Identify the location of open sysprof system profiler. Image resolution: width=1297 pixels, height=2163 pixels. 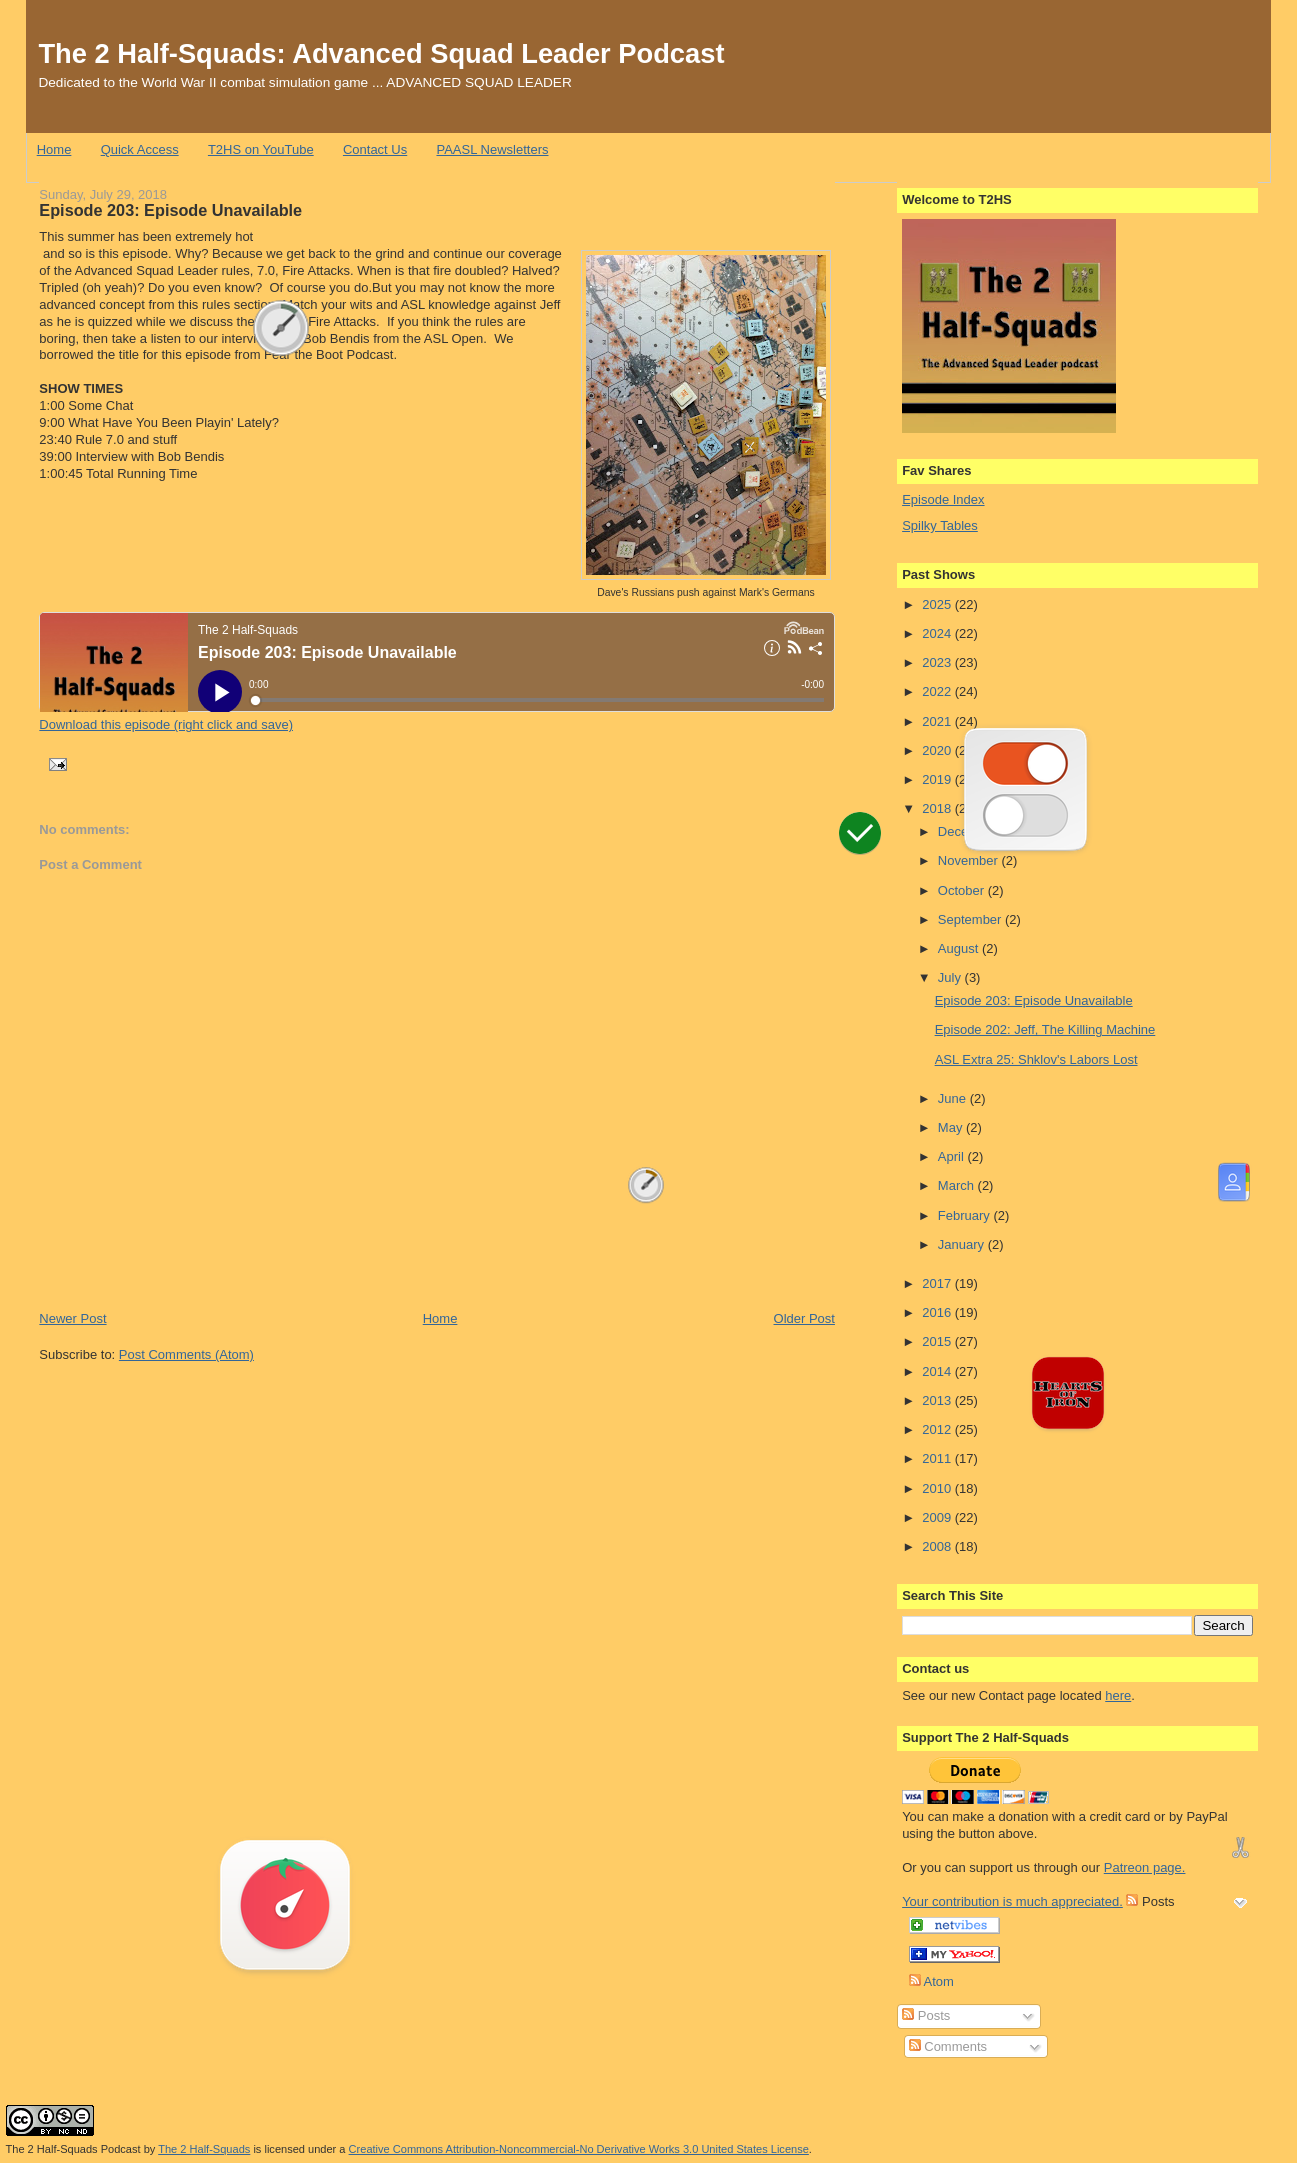
(646, 1185).